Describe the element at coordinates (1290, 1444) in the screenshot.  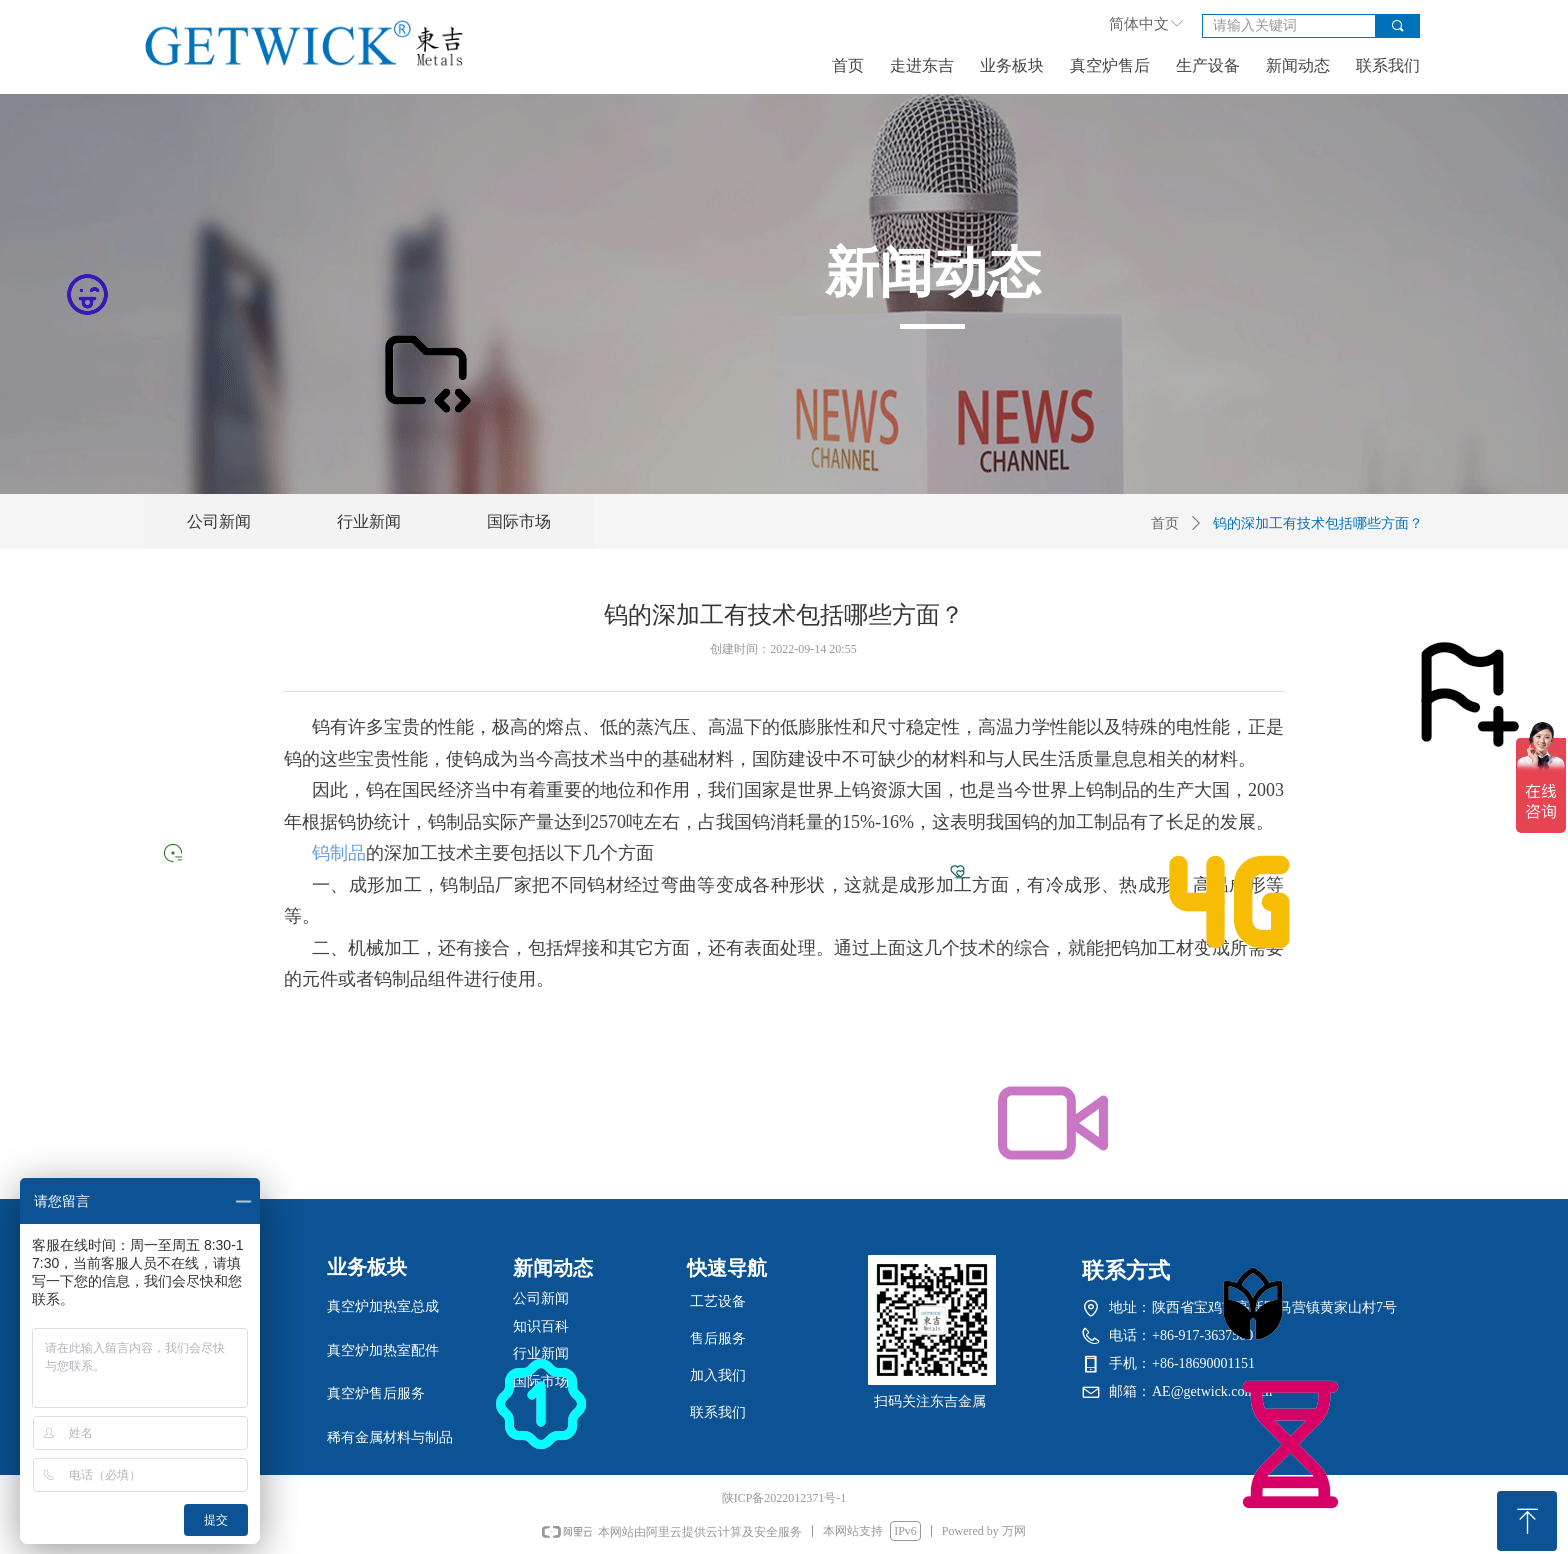
I see `indicates loading or processing in progress` at that location.